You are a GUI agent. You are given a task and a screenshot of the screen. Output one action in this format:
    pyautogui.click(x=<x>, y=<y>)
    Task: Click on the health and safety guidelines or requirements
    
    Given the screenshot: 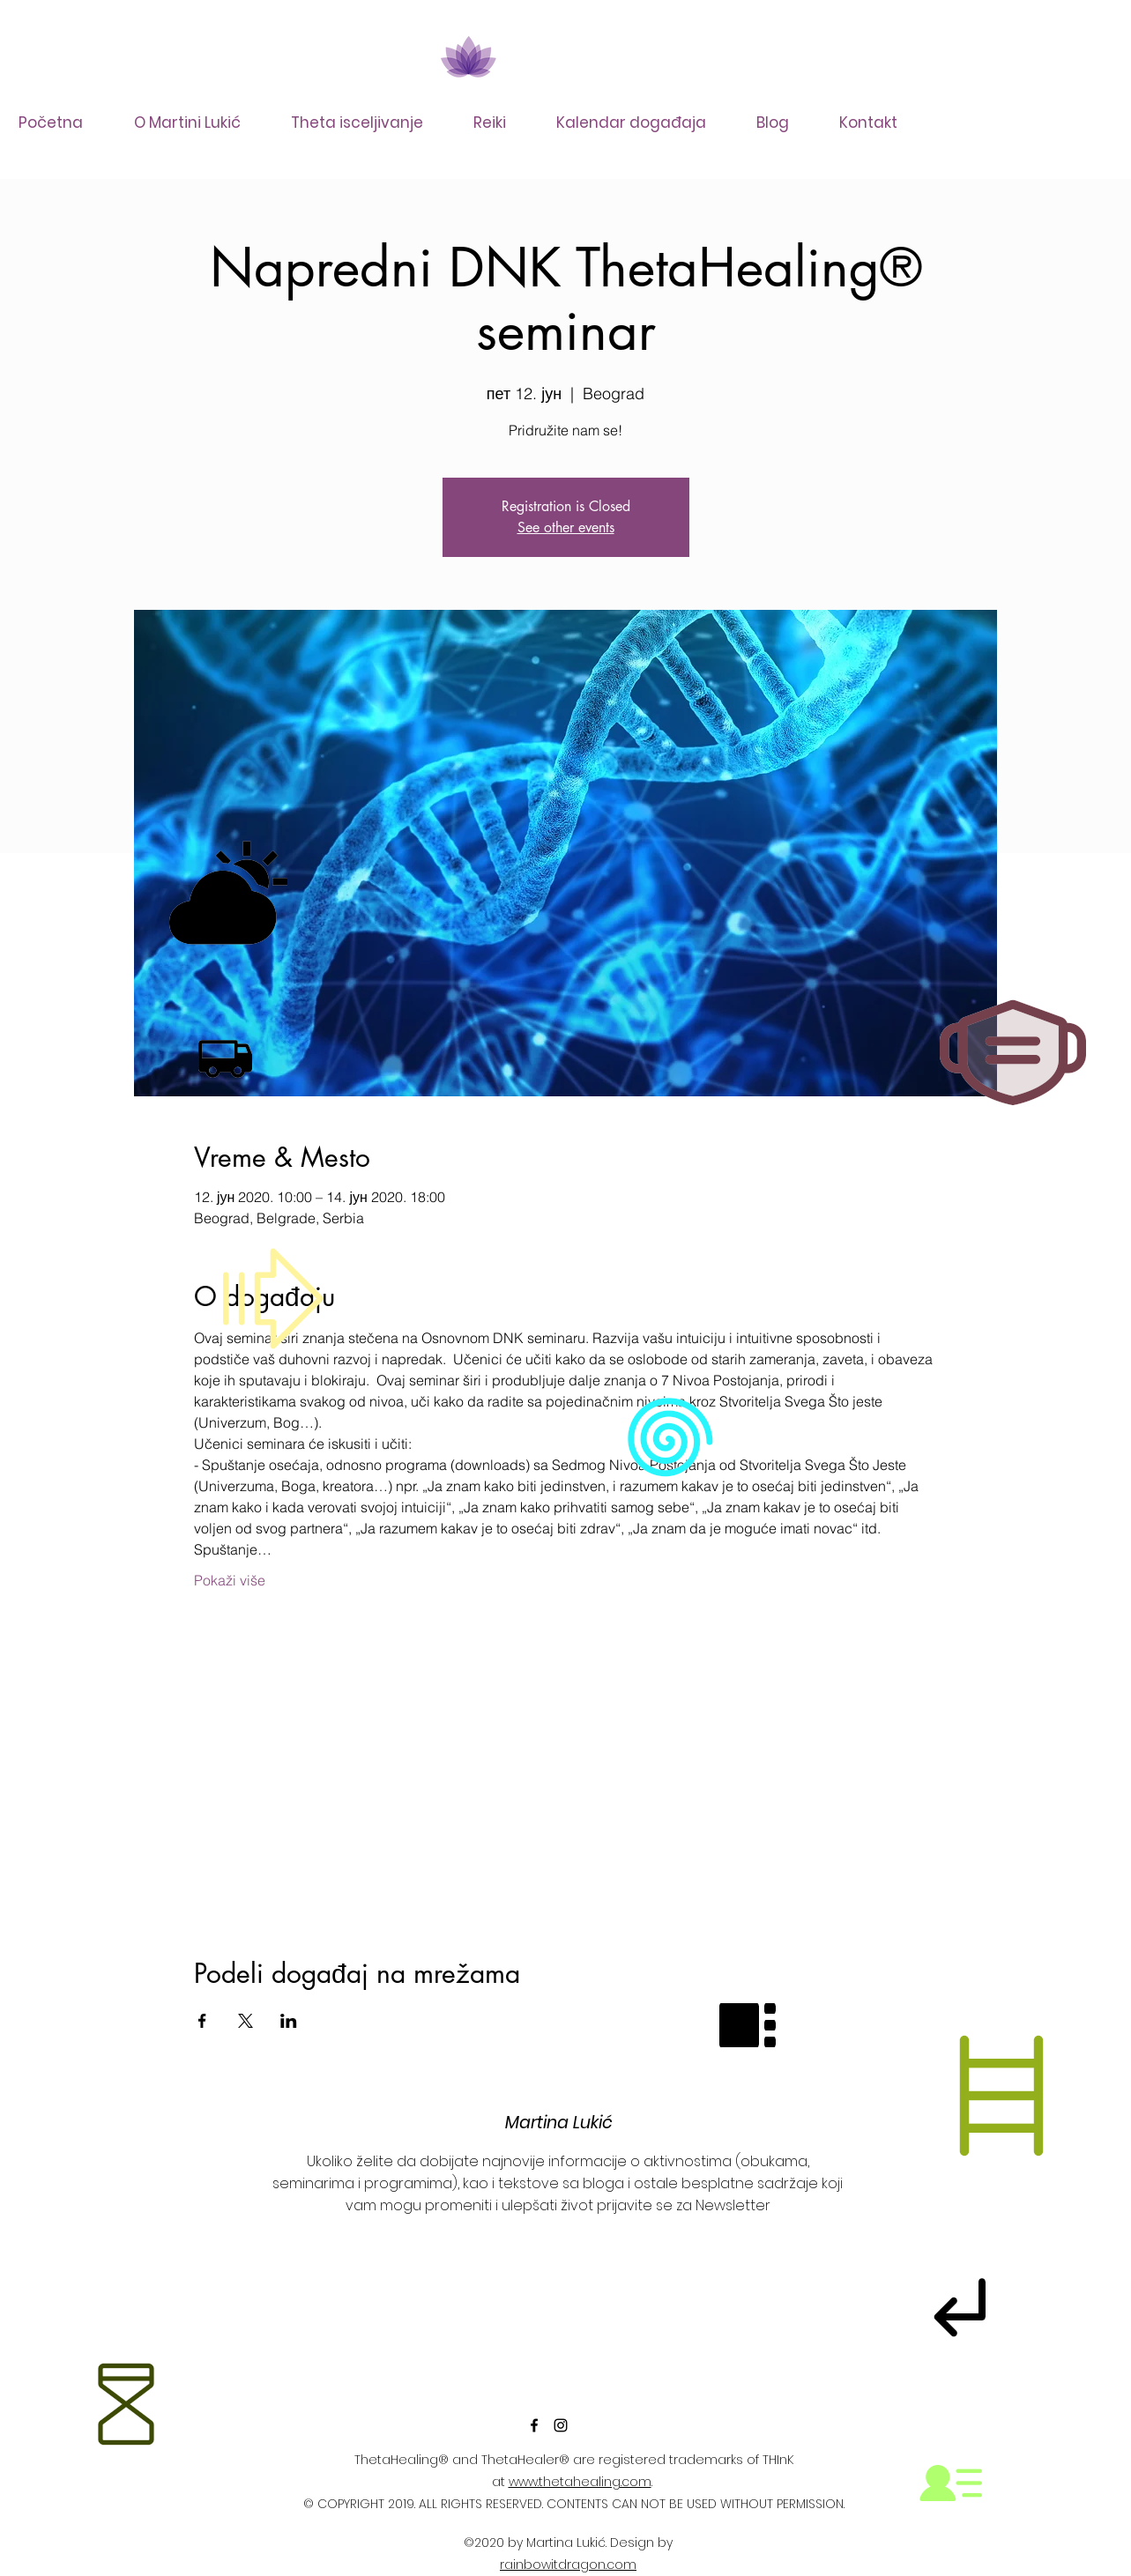 What is the action you would take?
    pyautogui.click(x=1013, y=1055)
    